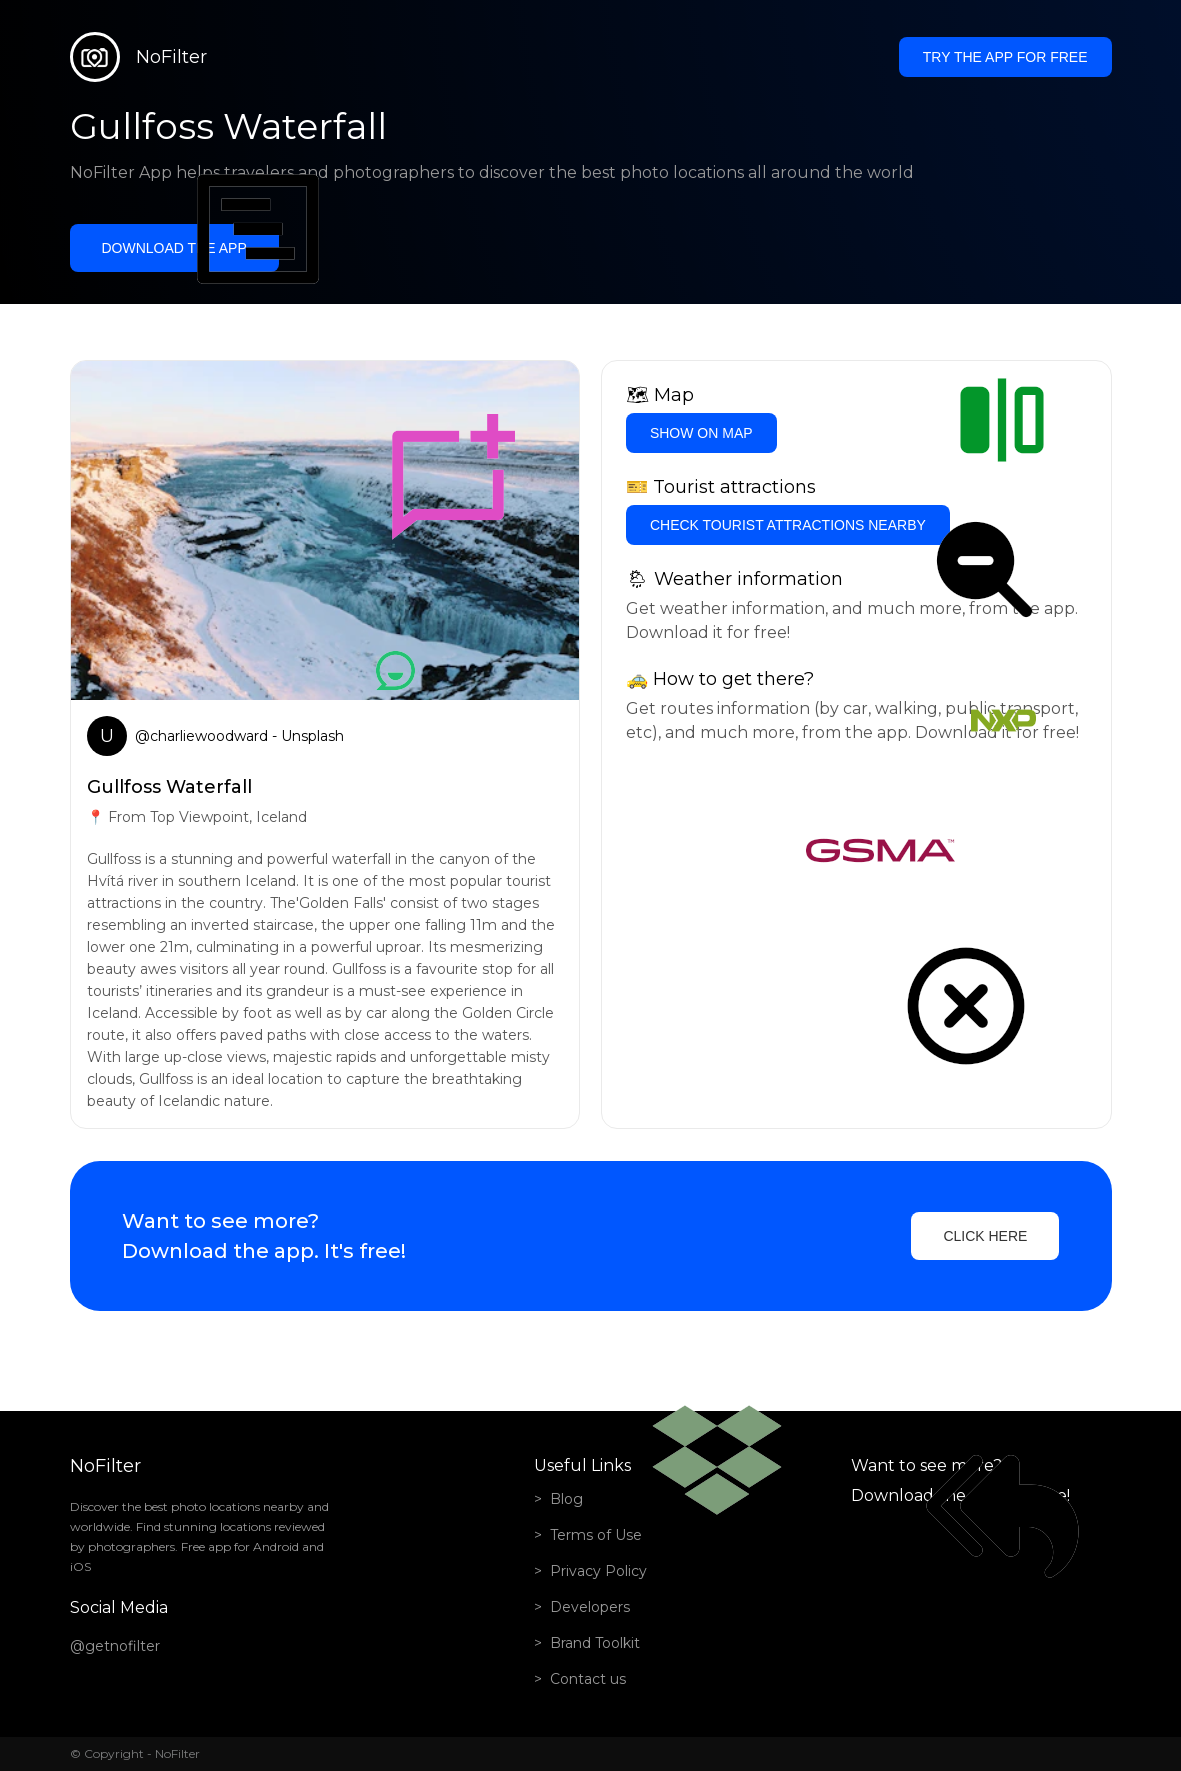  I want to click on start a new chat conversation, so click(448, 481).